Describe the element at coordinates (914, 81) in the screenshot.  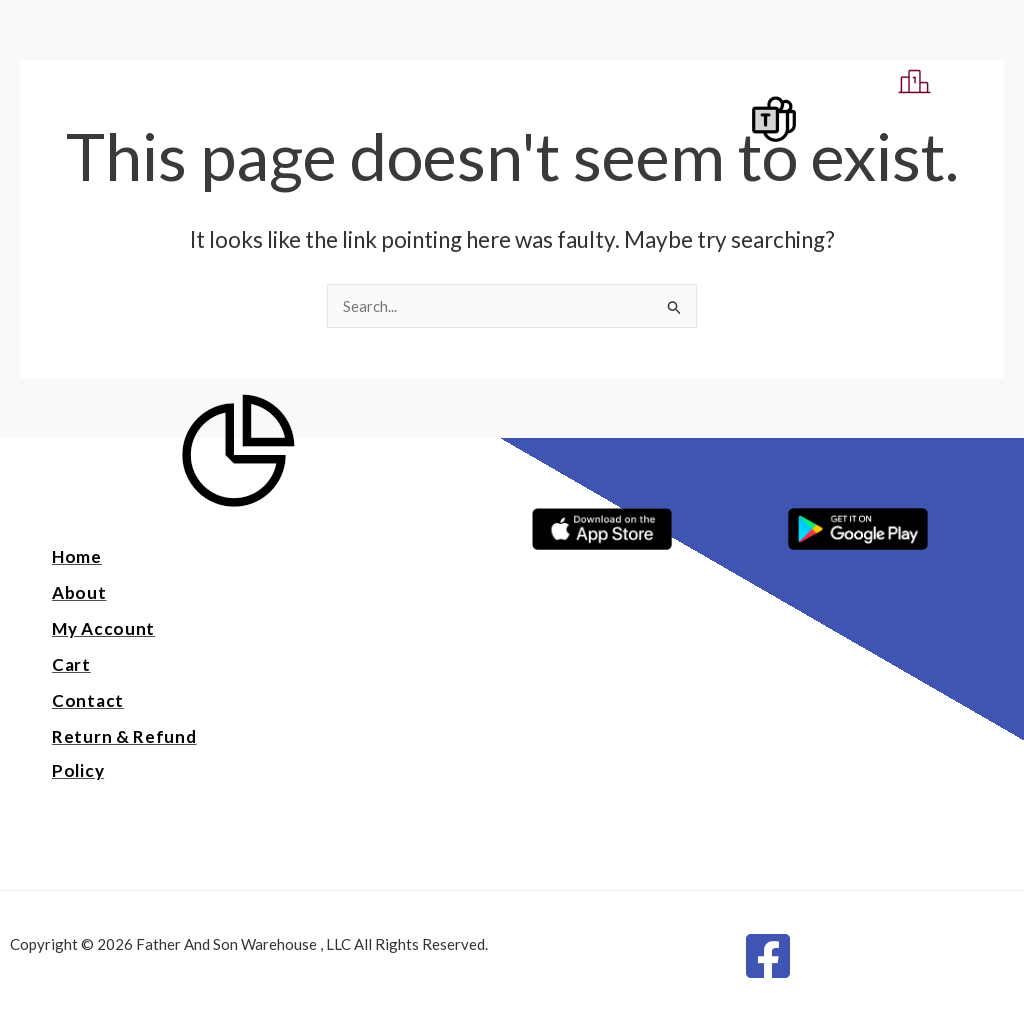
I see `view leaderboard or rankings` at that location.